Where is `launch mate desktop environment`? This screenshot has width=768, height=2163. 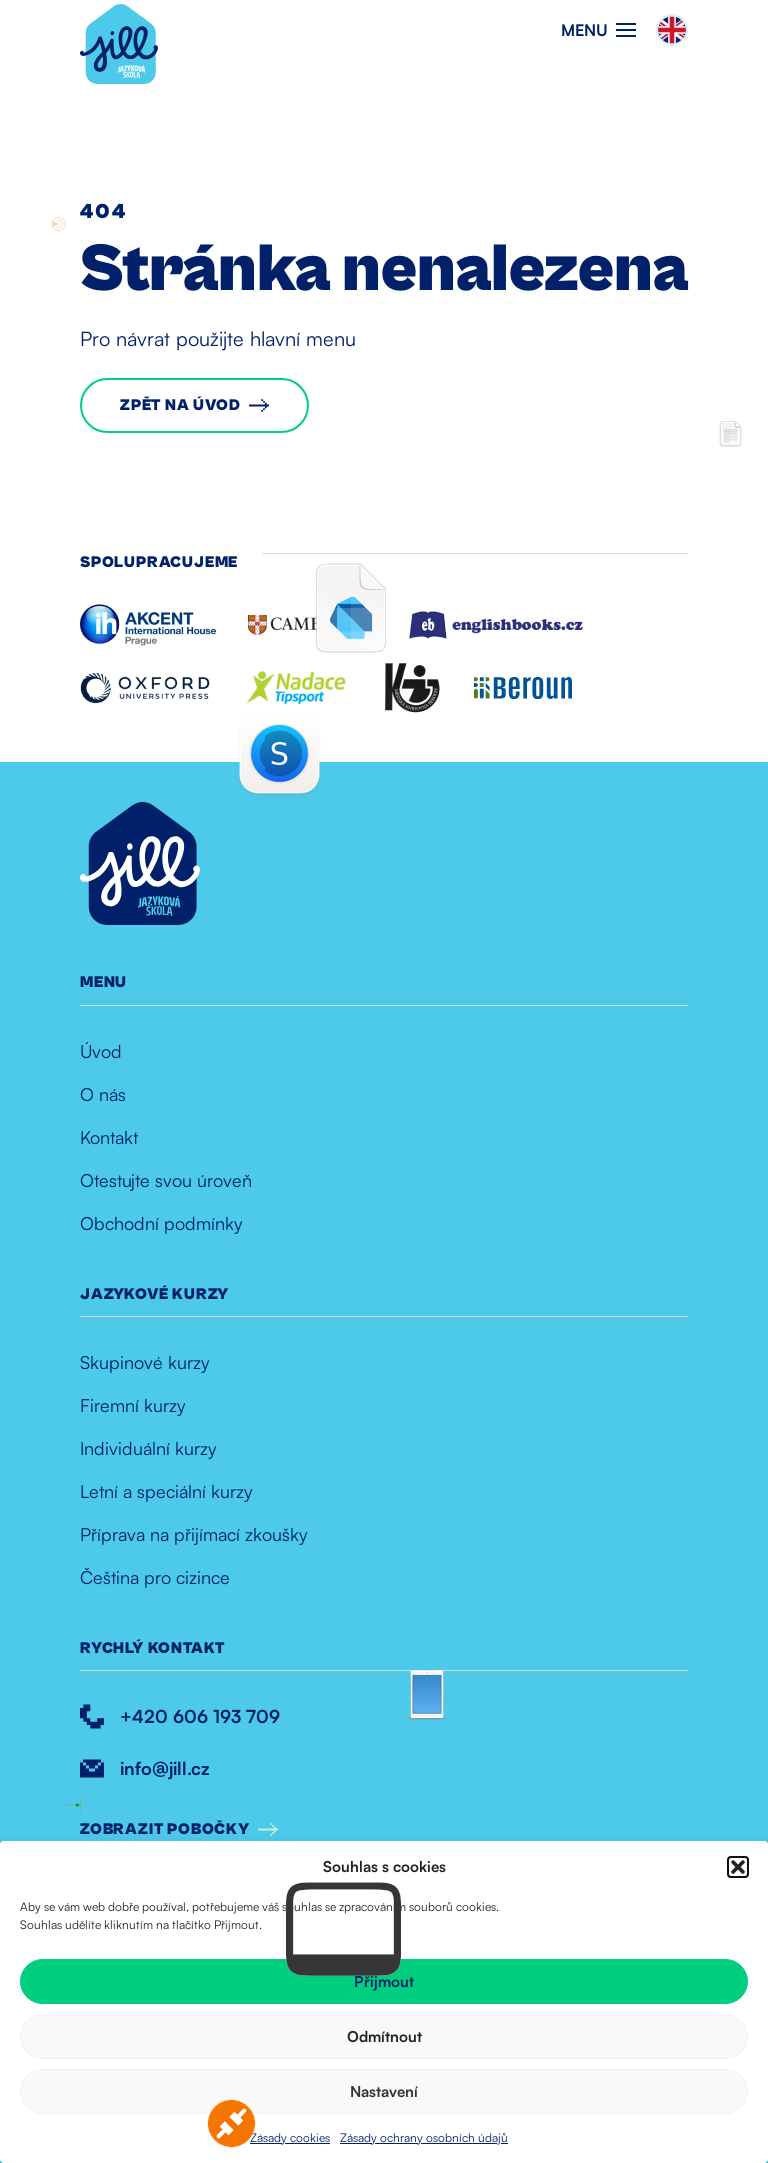 launch mate desktop environment is located at coordinates (59, 224).